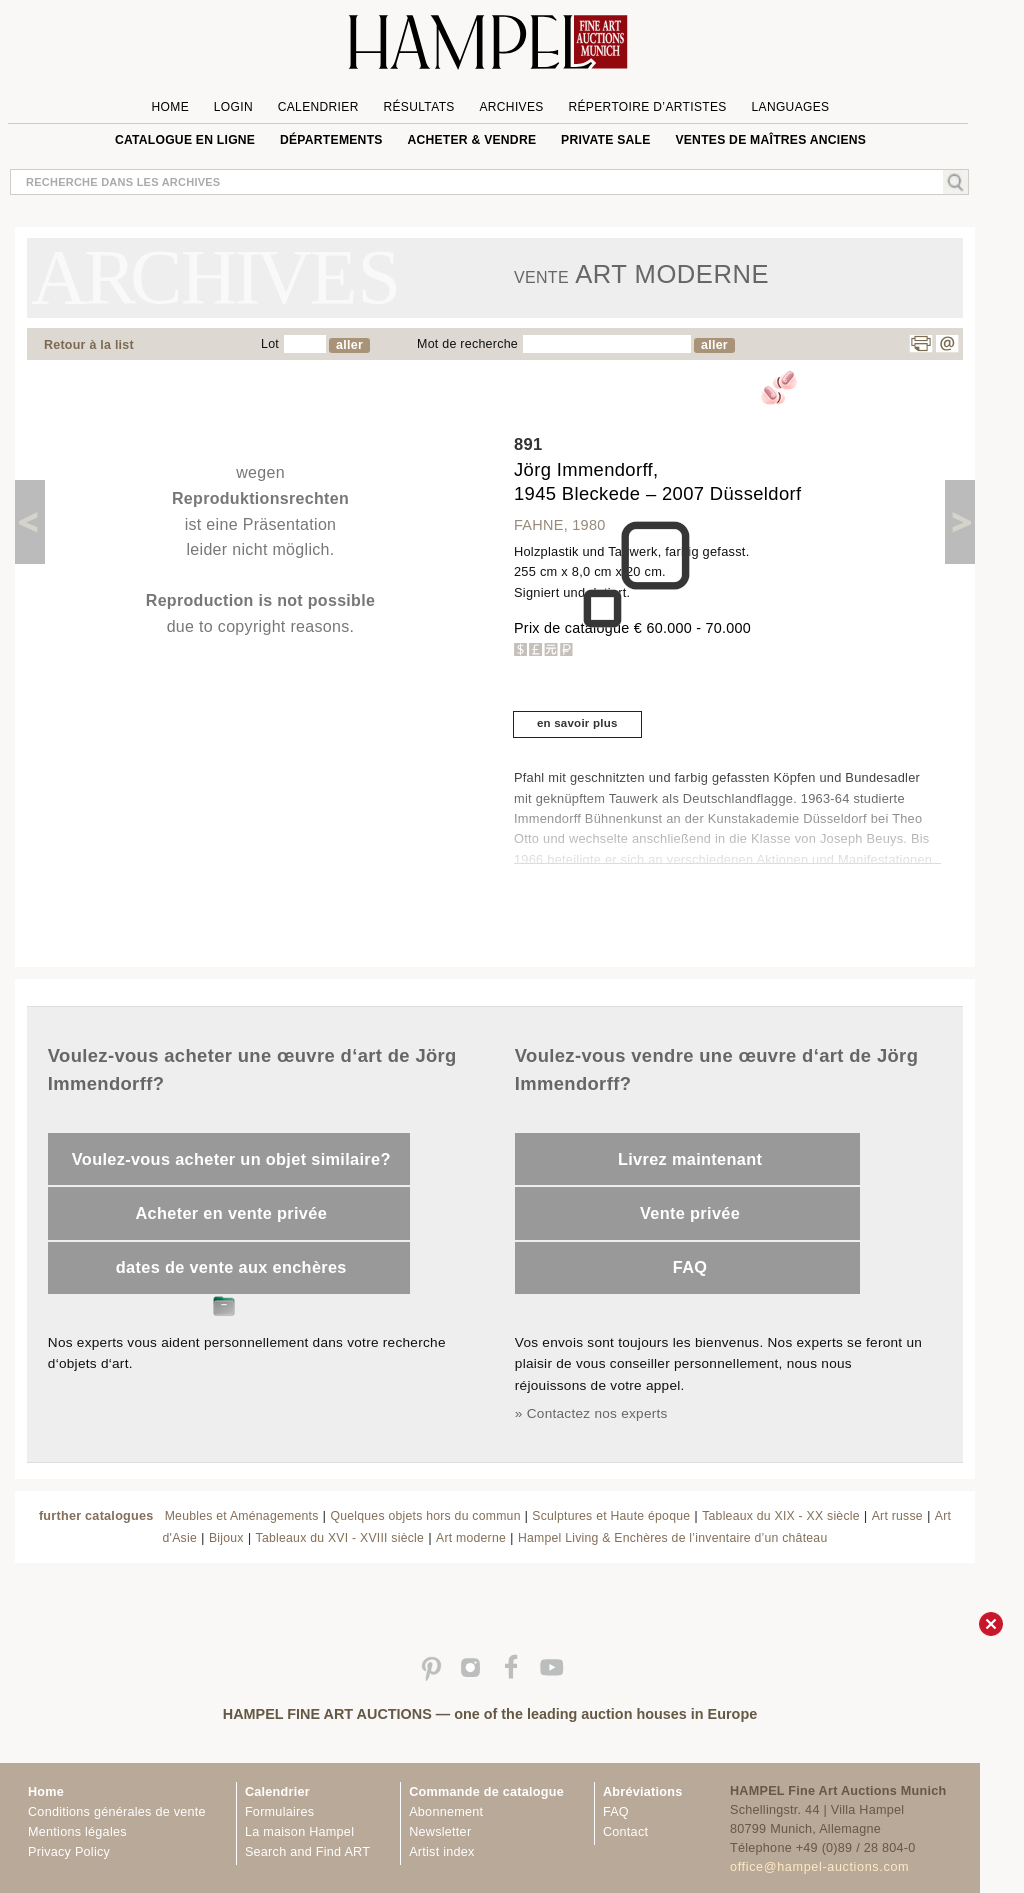 The image size is (1024, 1893). What do you see at coordinates (991, 1624) in the screenshot?
I see `cancel the current action or operation` at bounding box center [991, 1624].